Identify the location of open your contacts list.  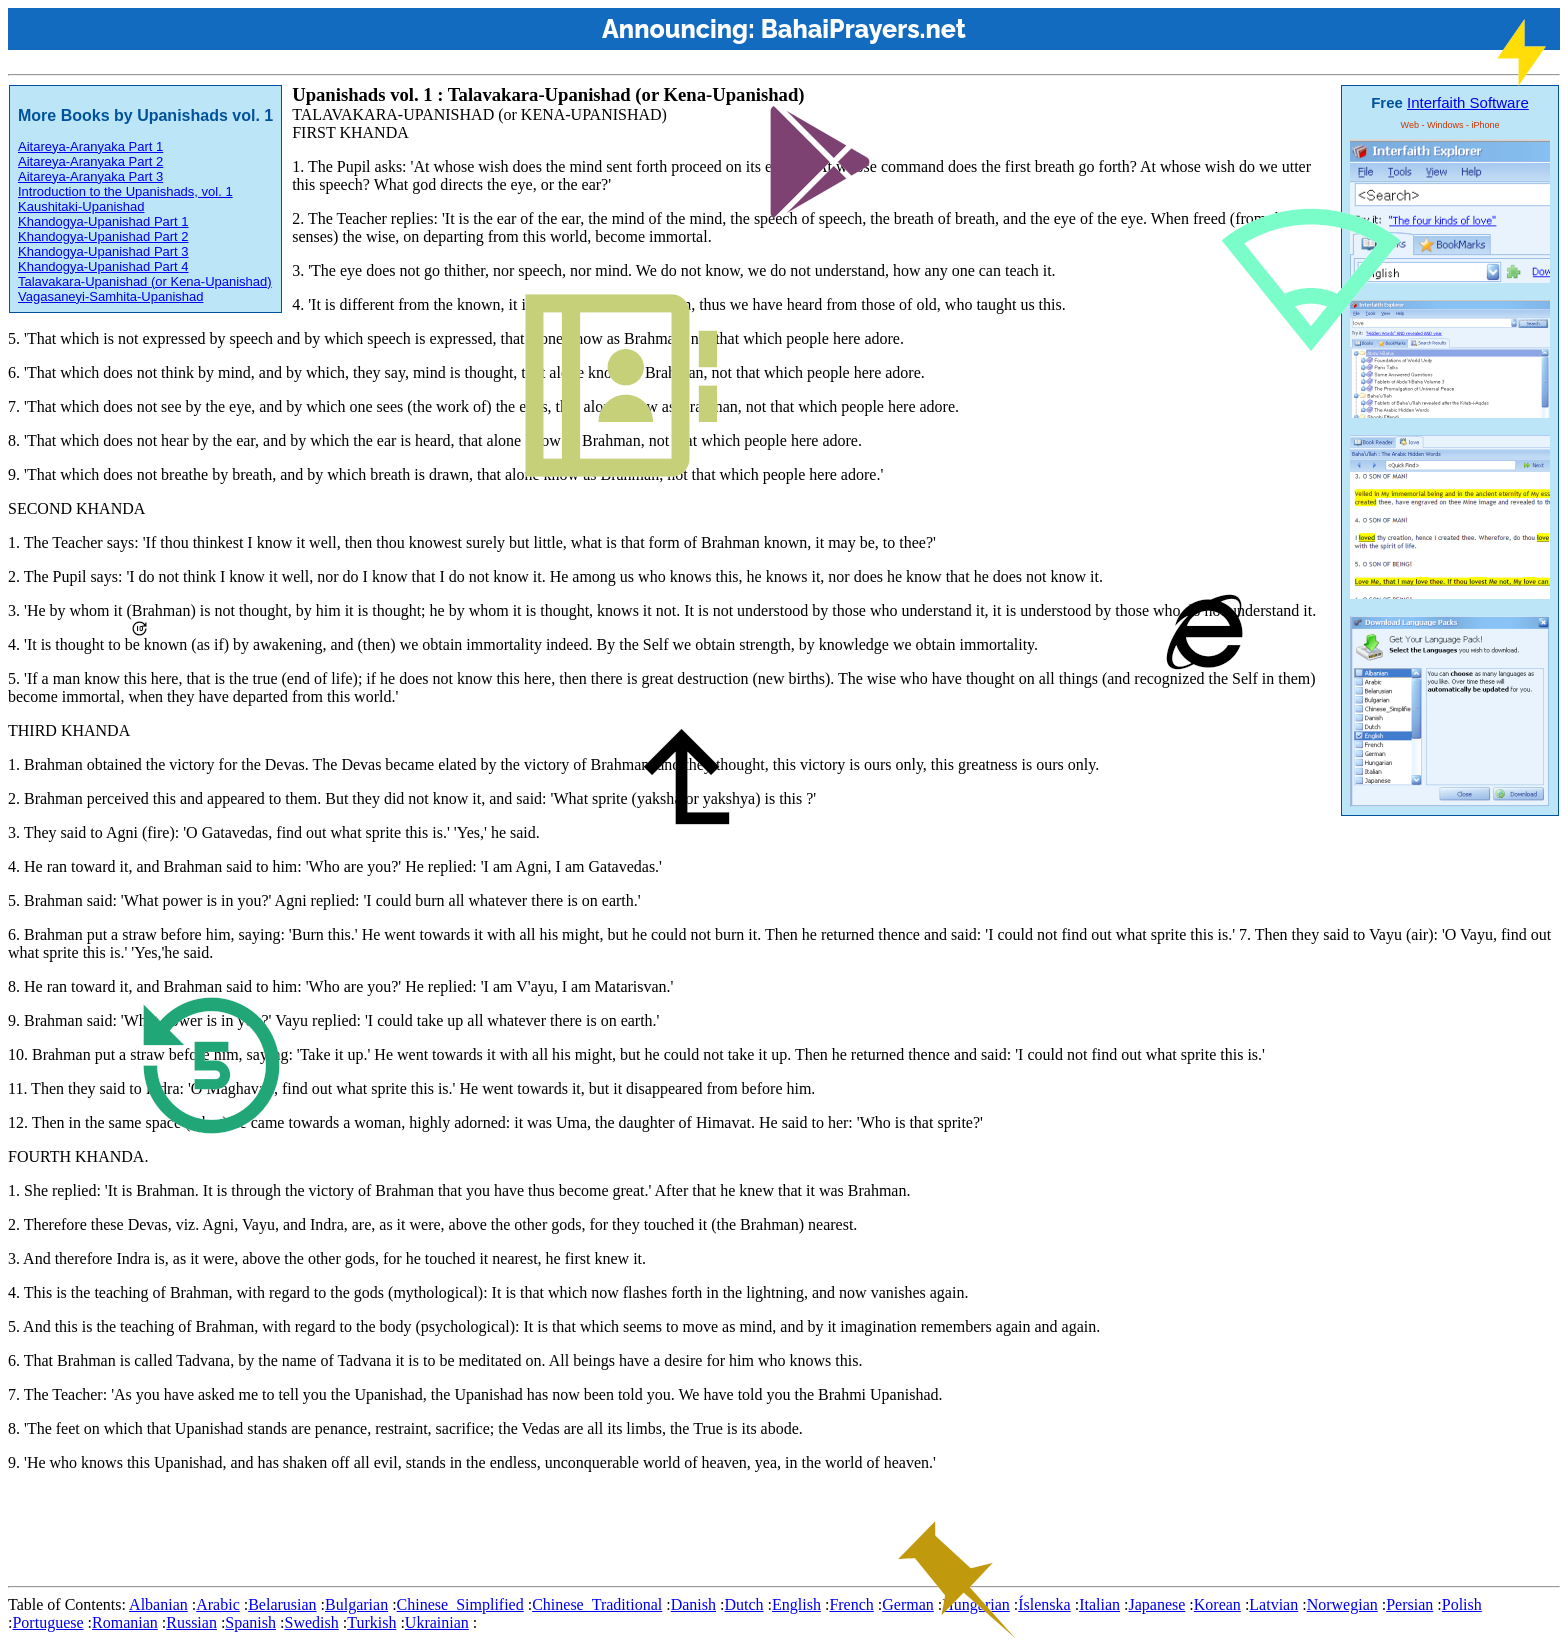
(607, 385).